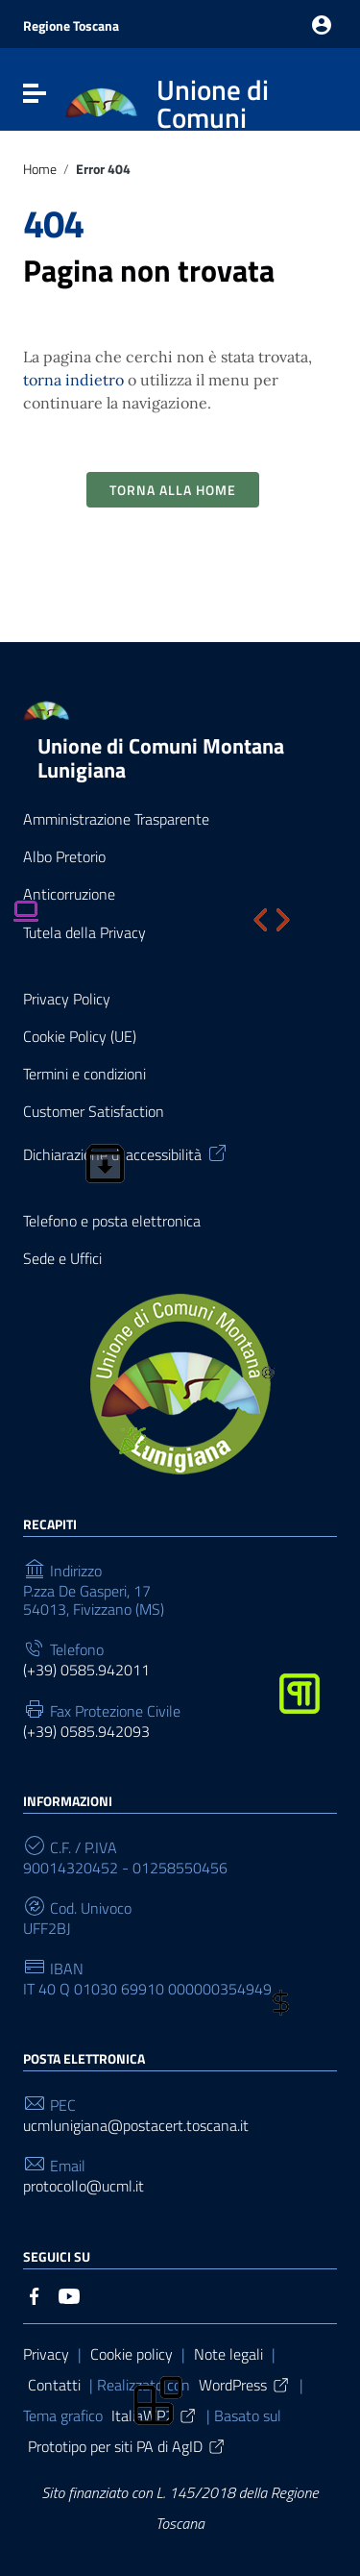  I want to click on switch to desktop view, so click(26, 911).